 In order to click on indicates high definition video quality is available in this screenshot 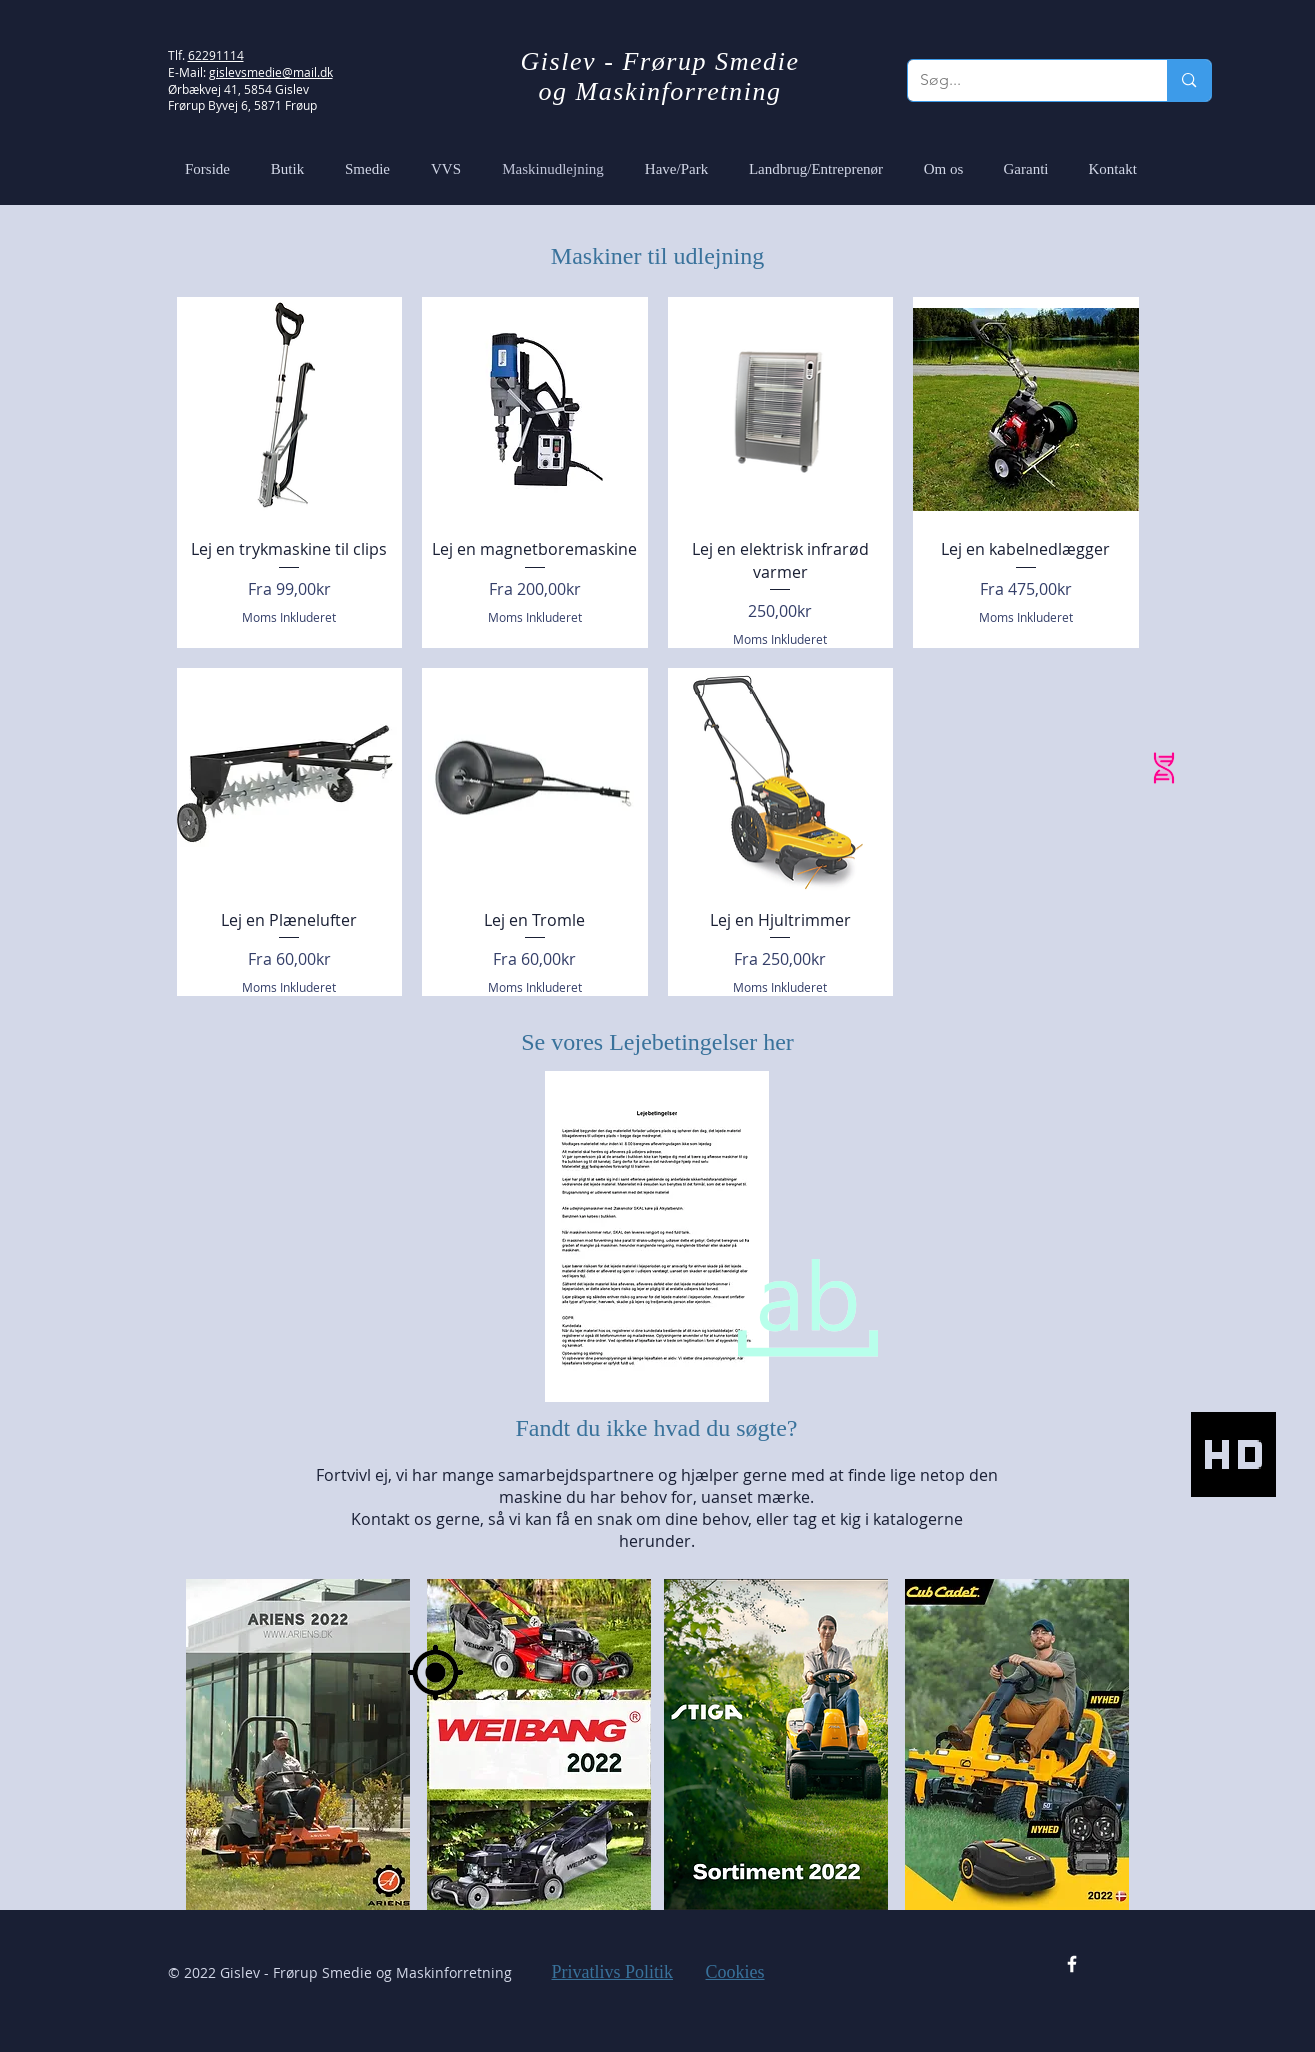, I will do `click(1233, 1454)`.